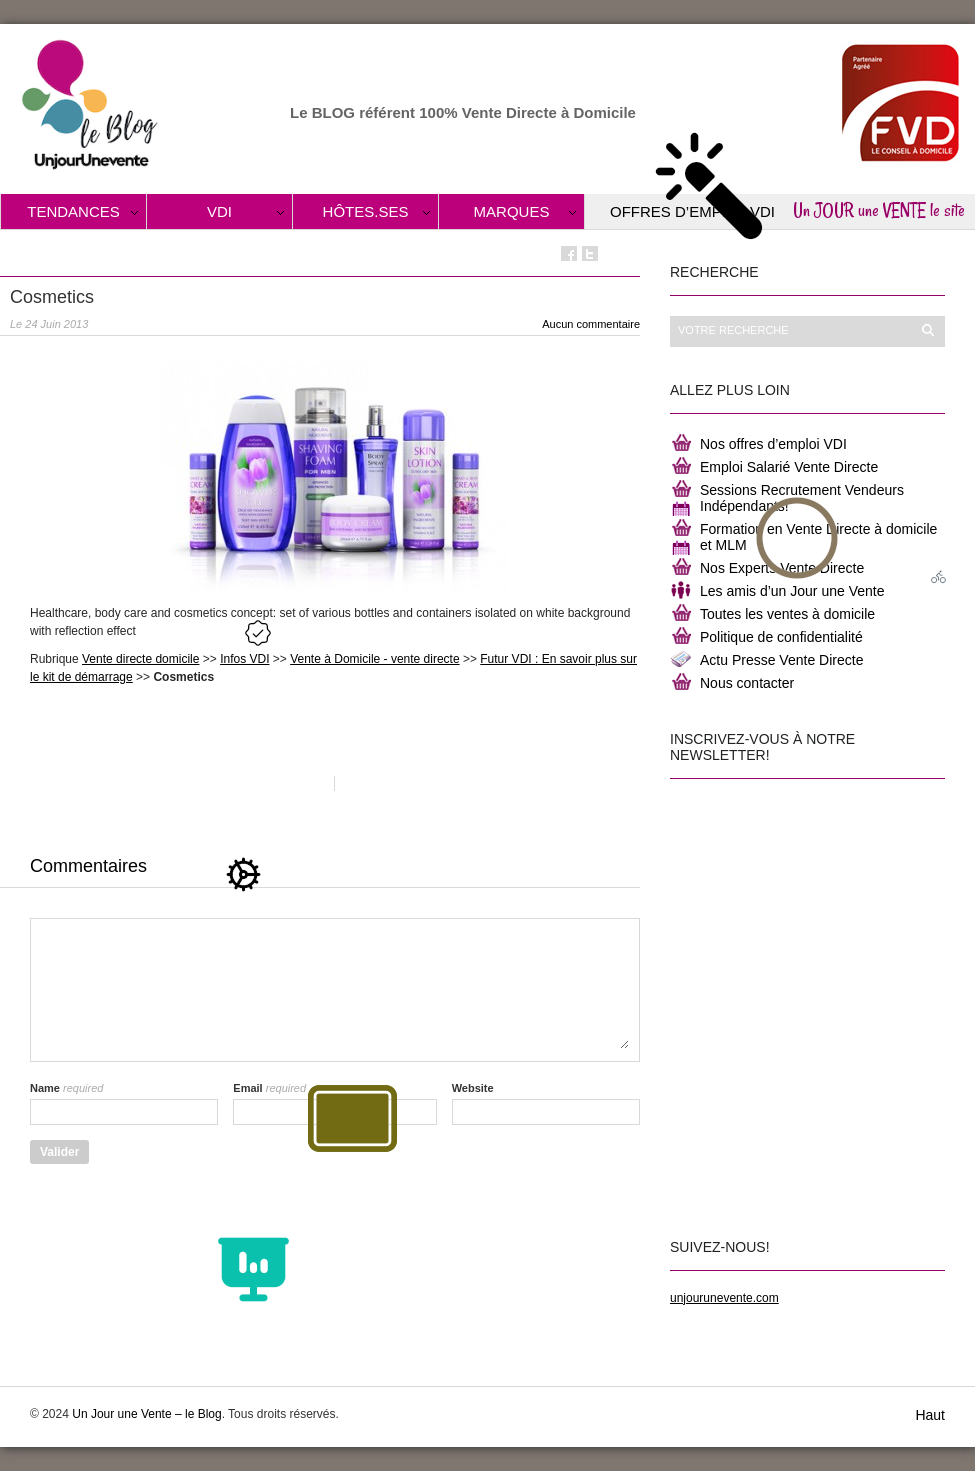 The image size is (975, 1471). Describe the element at coordinates (797, 538) in the screenshot. I see `unselected radio button option` at that location.